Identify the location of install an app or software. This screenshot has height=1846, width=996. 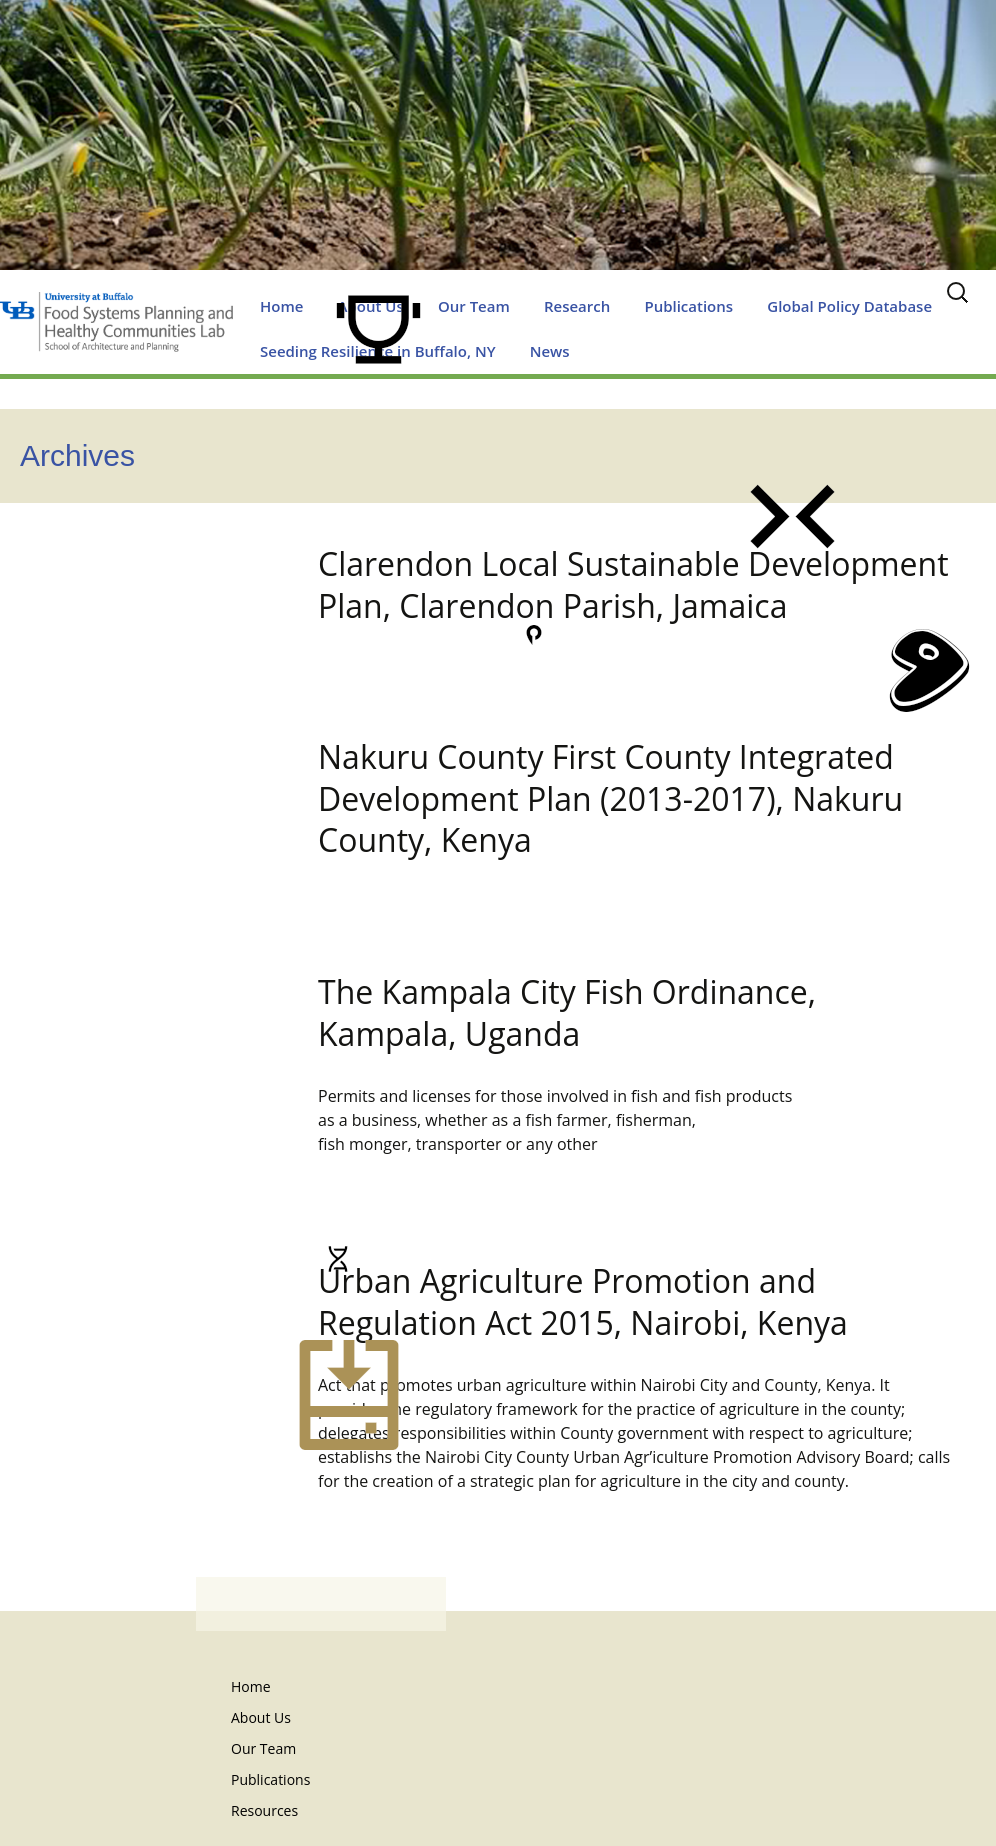
(349, 1395).